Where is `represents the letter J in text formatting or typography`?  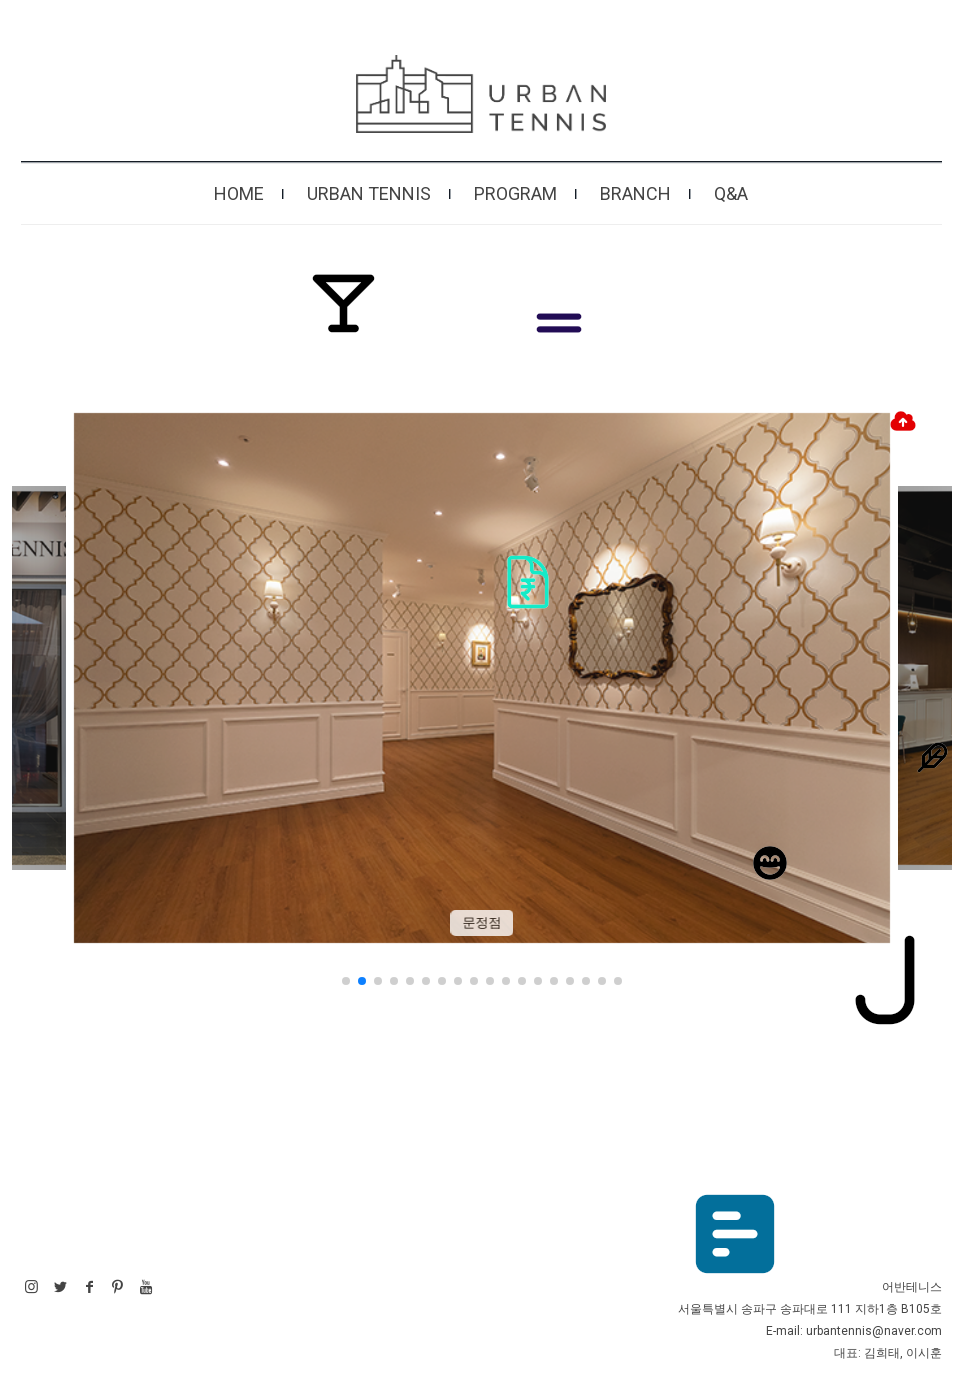
represents the letter J in text formatting or typography is located at coordinates (885, 980).